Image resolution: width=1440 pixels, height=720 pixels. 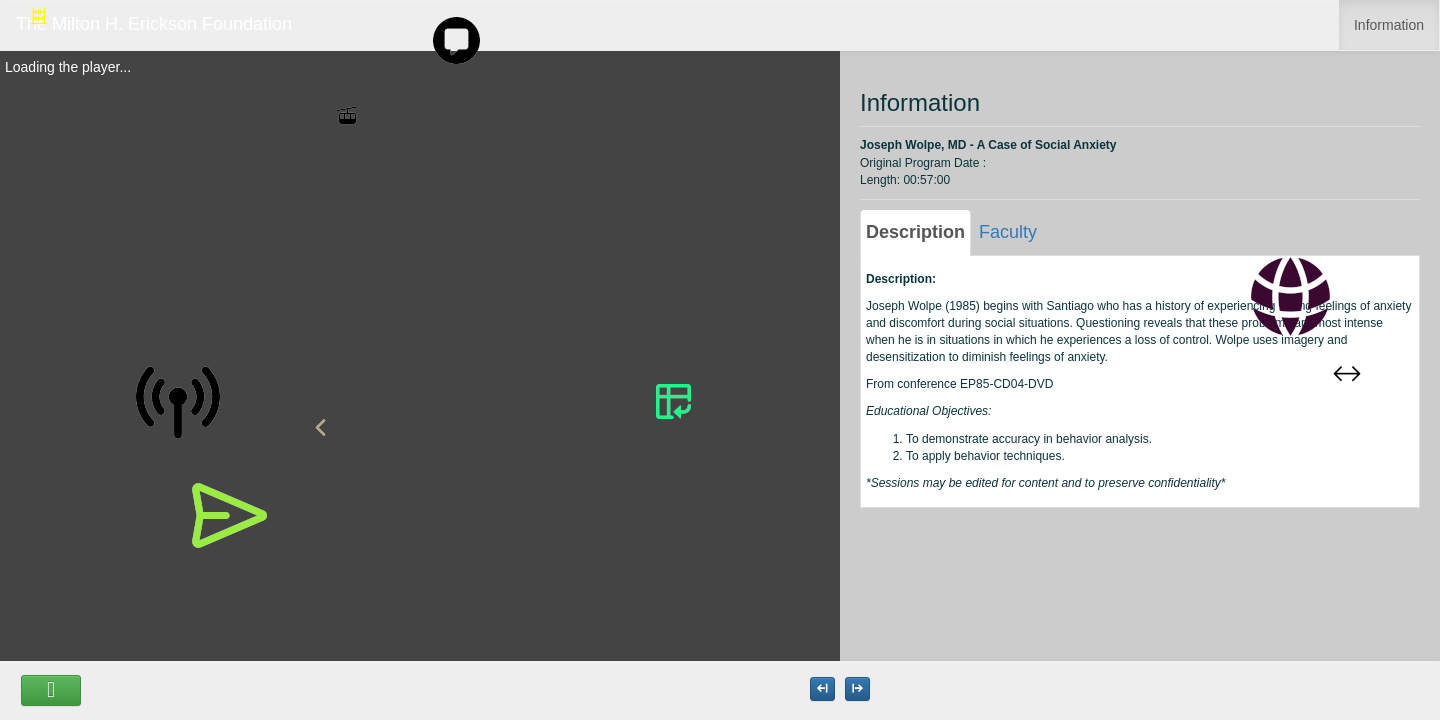 I want to click on go back to the previous screen, so click(x=320, y=427).